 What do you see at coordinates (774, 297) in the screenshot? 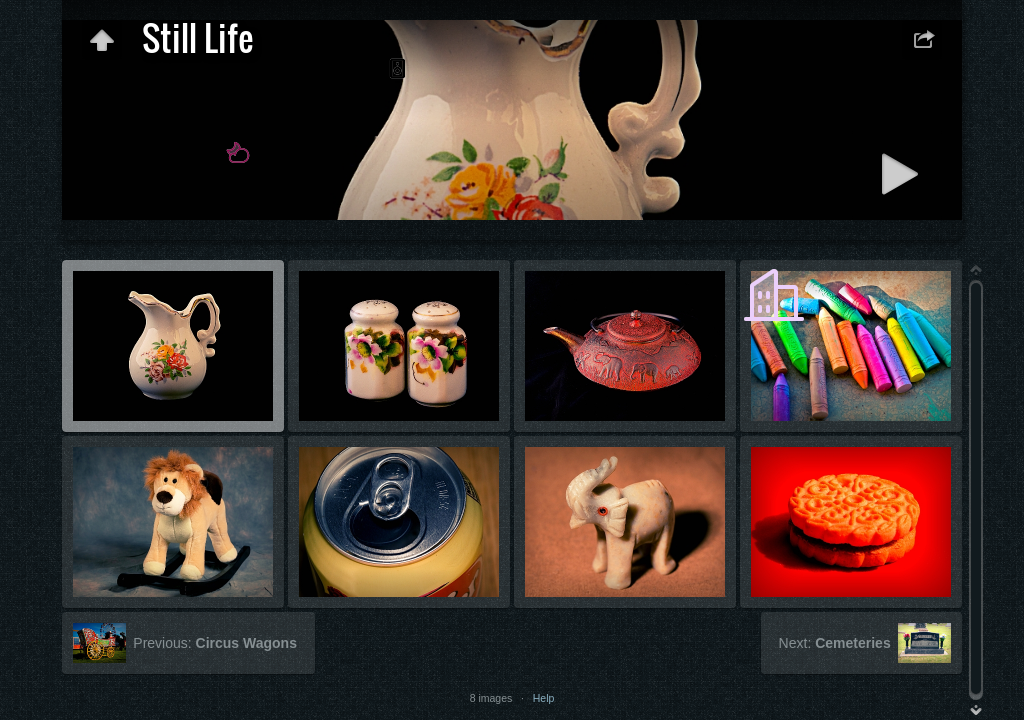
I see `view nearby buildings or properties` at bounding box center [774, 297].